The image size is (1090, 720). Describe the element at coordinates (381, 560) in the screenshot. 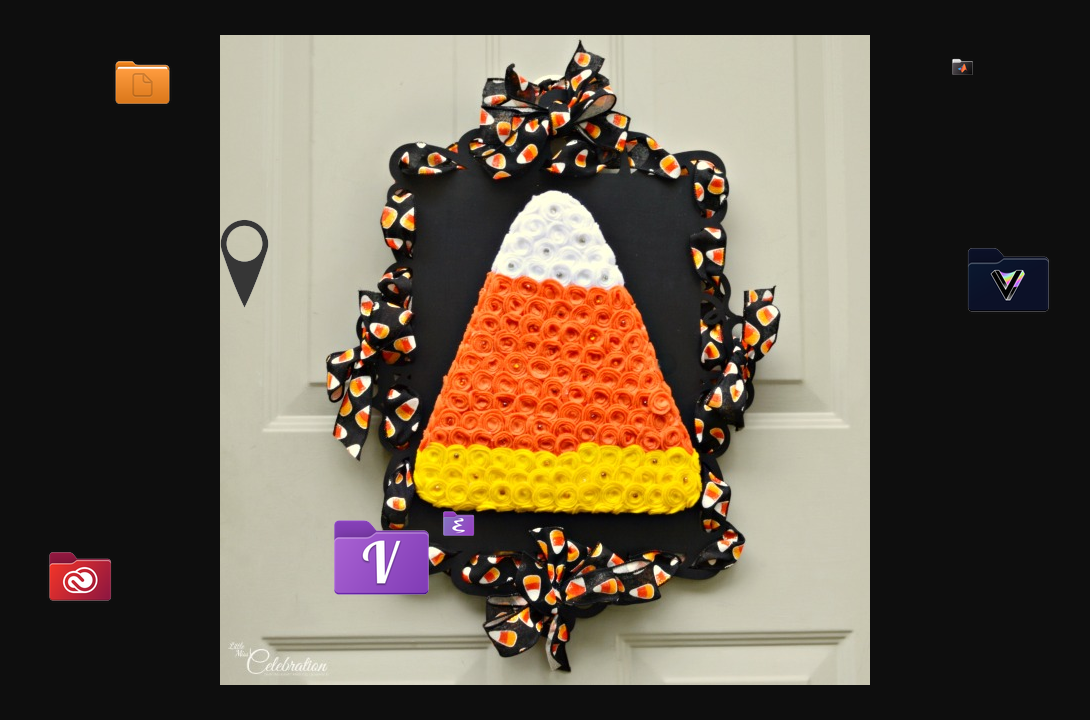

I see `open folder containing vala programming files` at that location.